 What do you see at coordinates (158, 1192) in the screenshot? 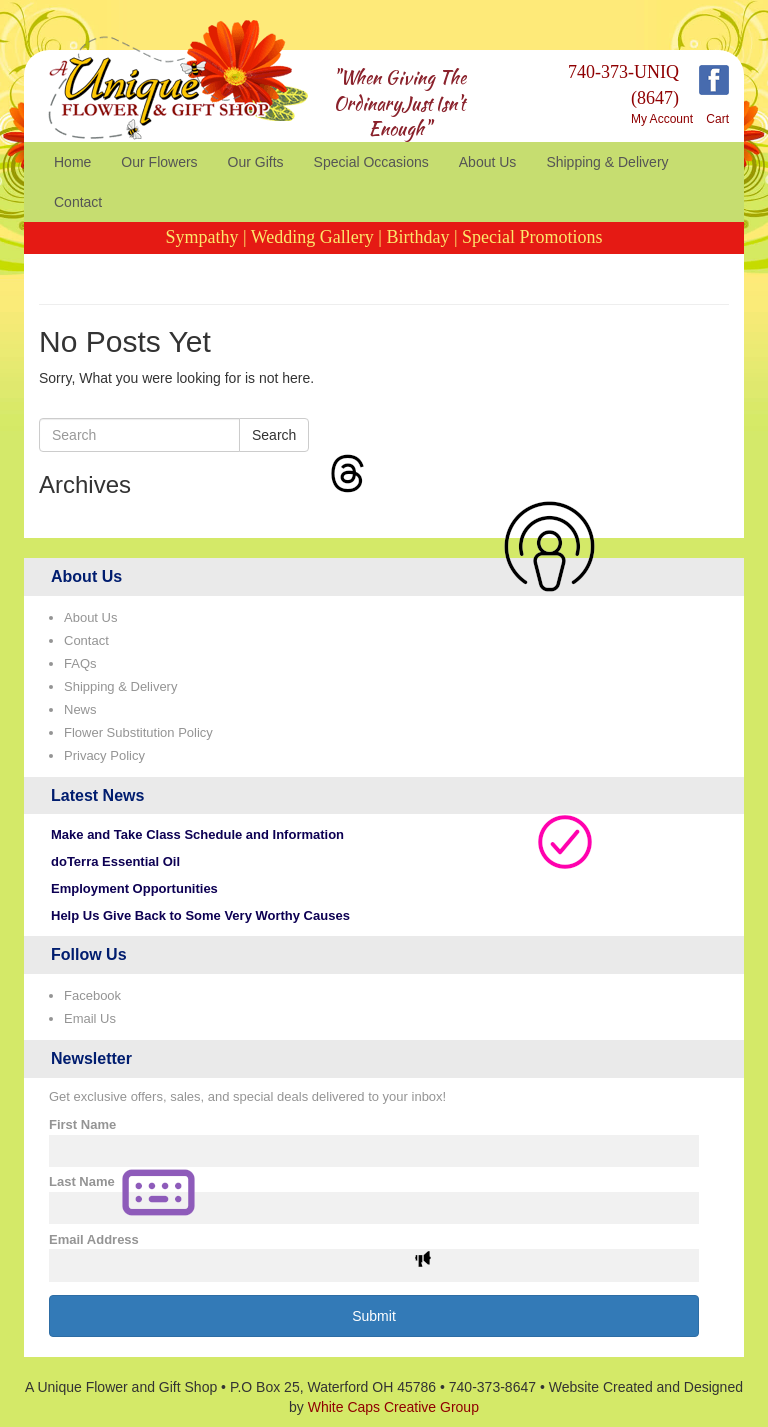
I see `open the on-screen keyboard` at bounding box center [158, 1192].